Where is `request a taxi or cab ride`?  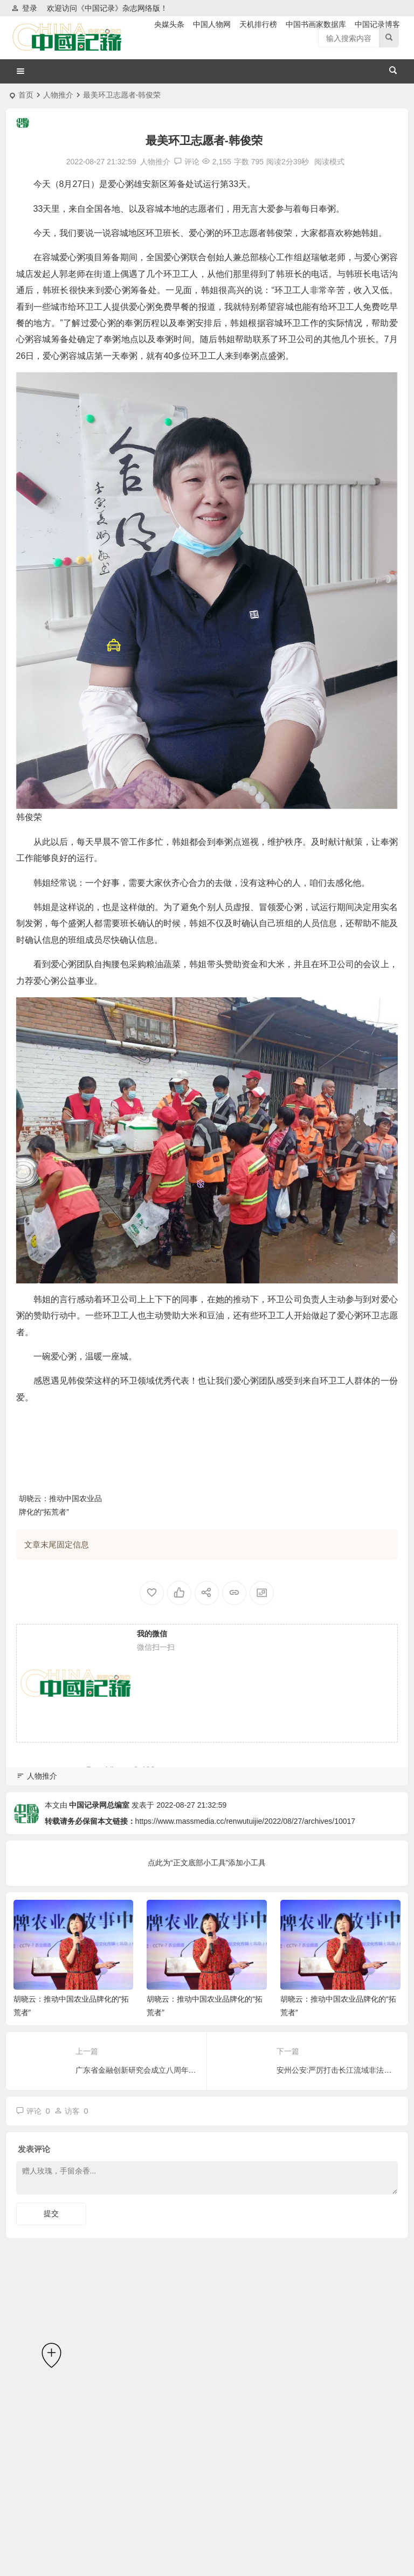
request a taxi or cab ride is located at coordinates (114, 646).